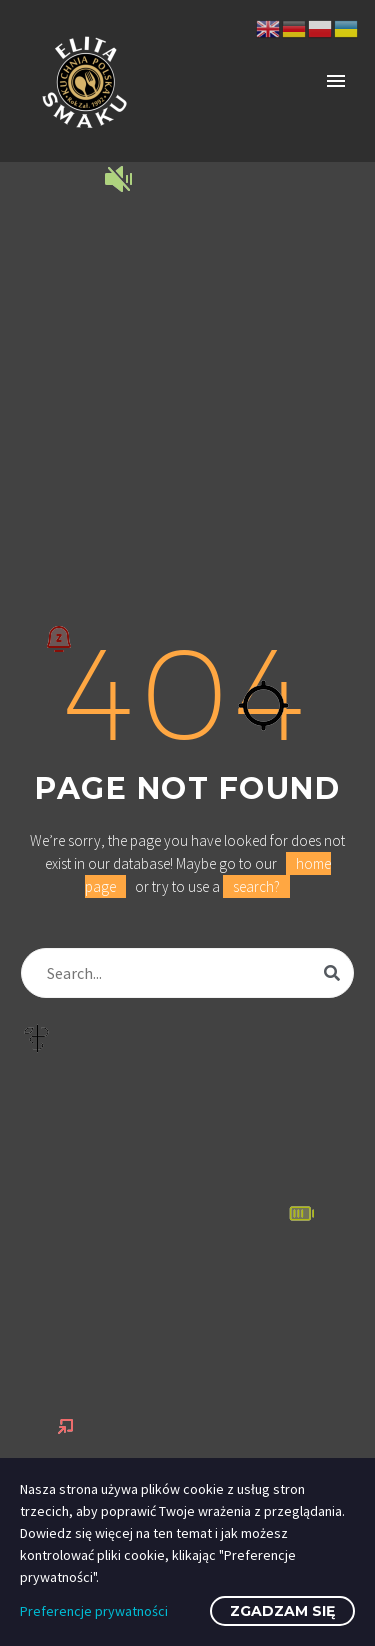 This screenshot has height=1646, width=375. Describe the element at coordinates (65, 1426) in the screenshot. I see `open in new window` at that location.